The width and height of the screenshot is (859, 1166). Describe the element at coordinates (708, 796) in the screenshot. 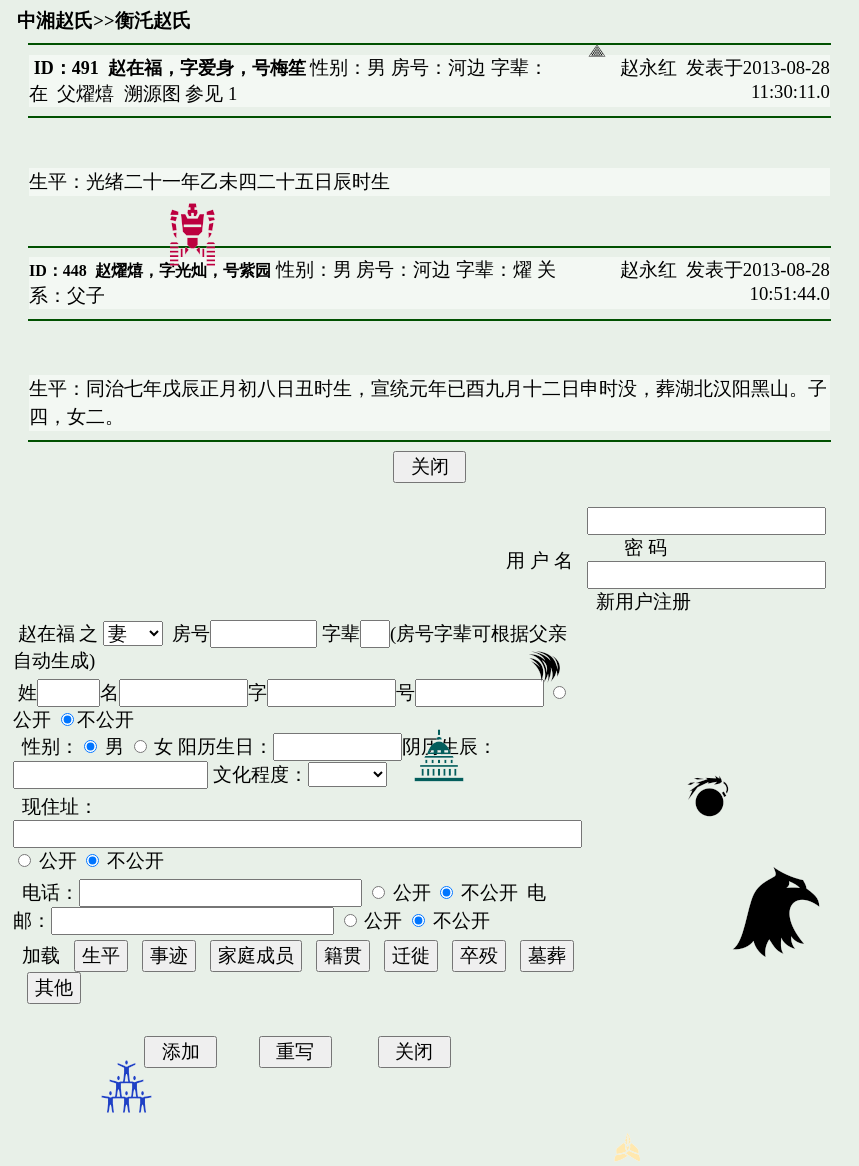

I see `activate a bomb or explosive item in-game` at that location.